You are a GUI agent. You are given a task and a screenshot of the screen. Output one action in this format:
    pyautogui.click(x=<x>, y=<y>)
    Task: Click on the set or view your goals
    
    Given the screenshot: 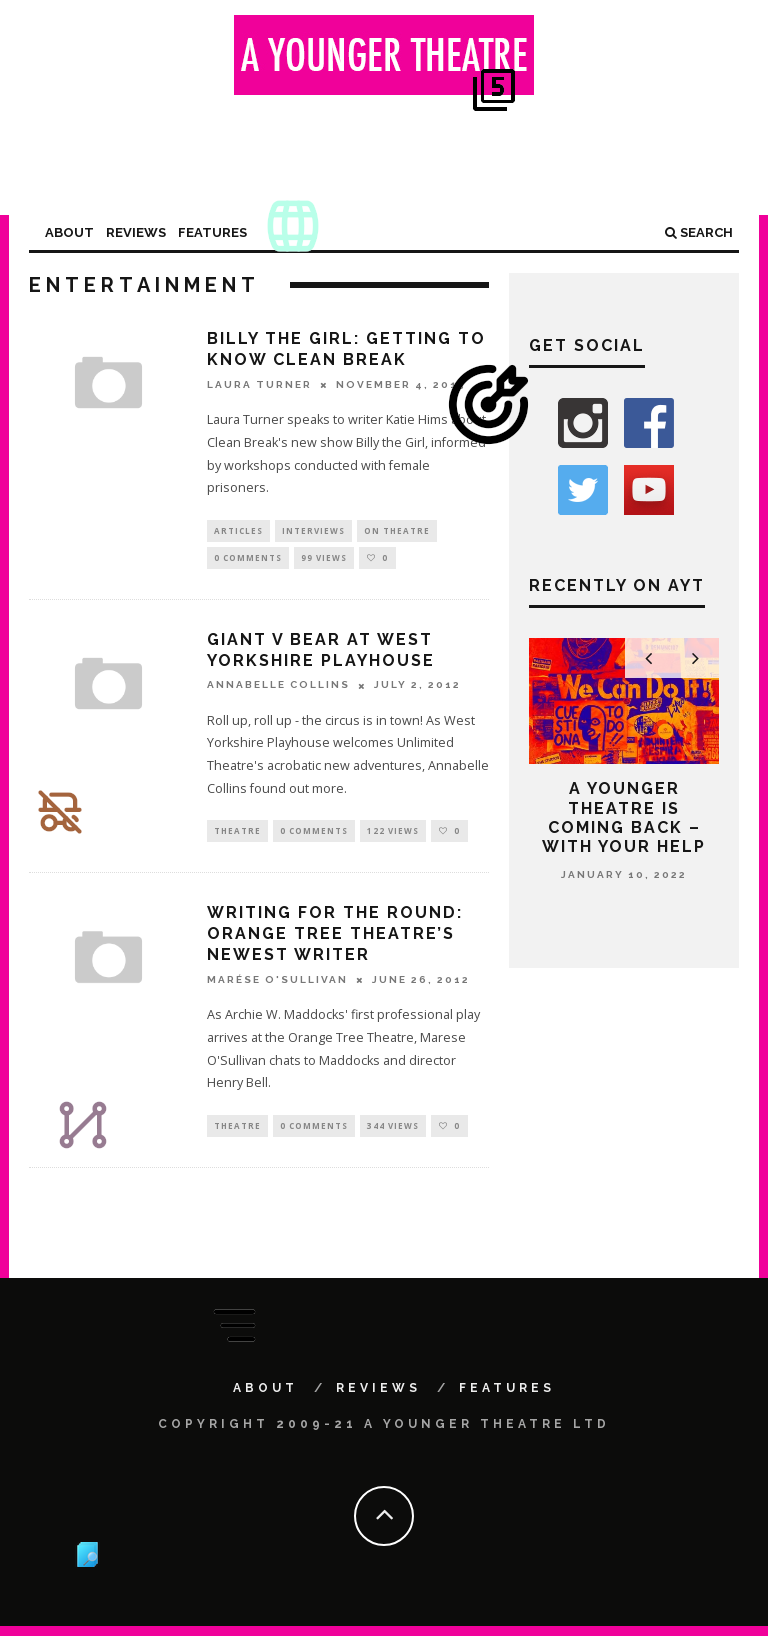 What is the action you would take?
    pyautogui.click(x=488, y=404)
    